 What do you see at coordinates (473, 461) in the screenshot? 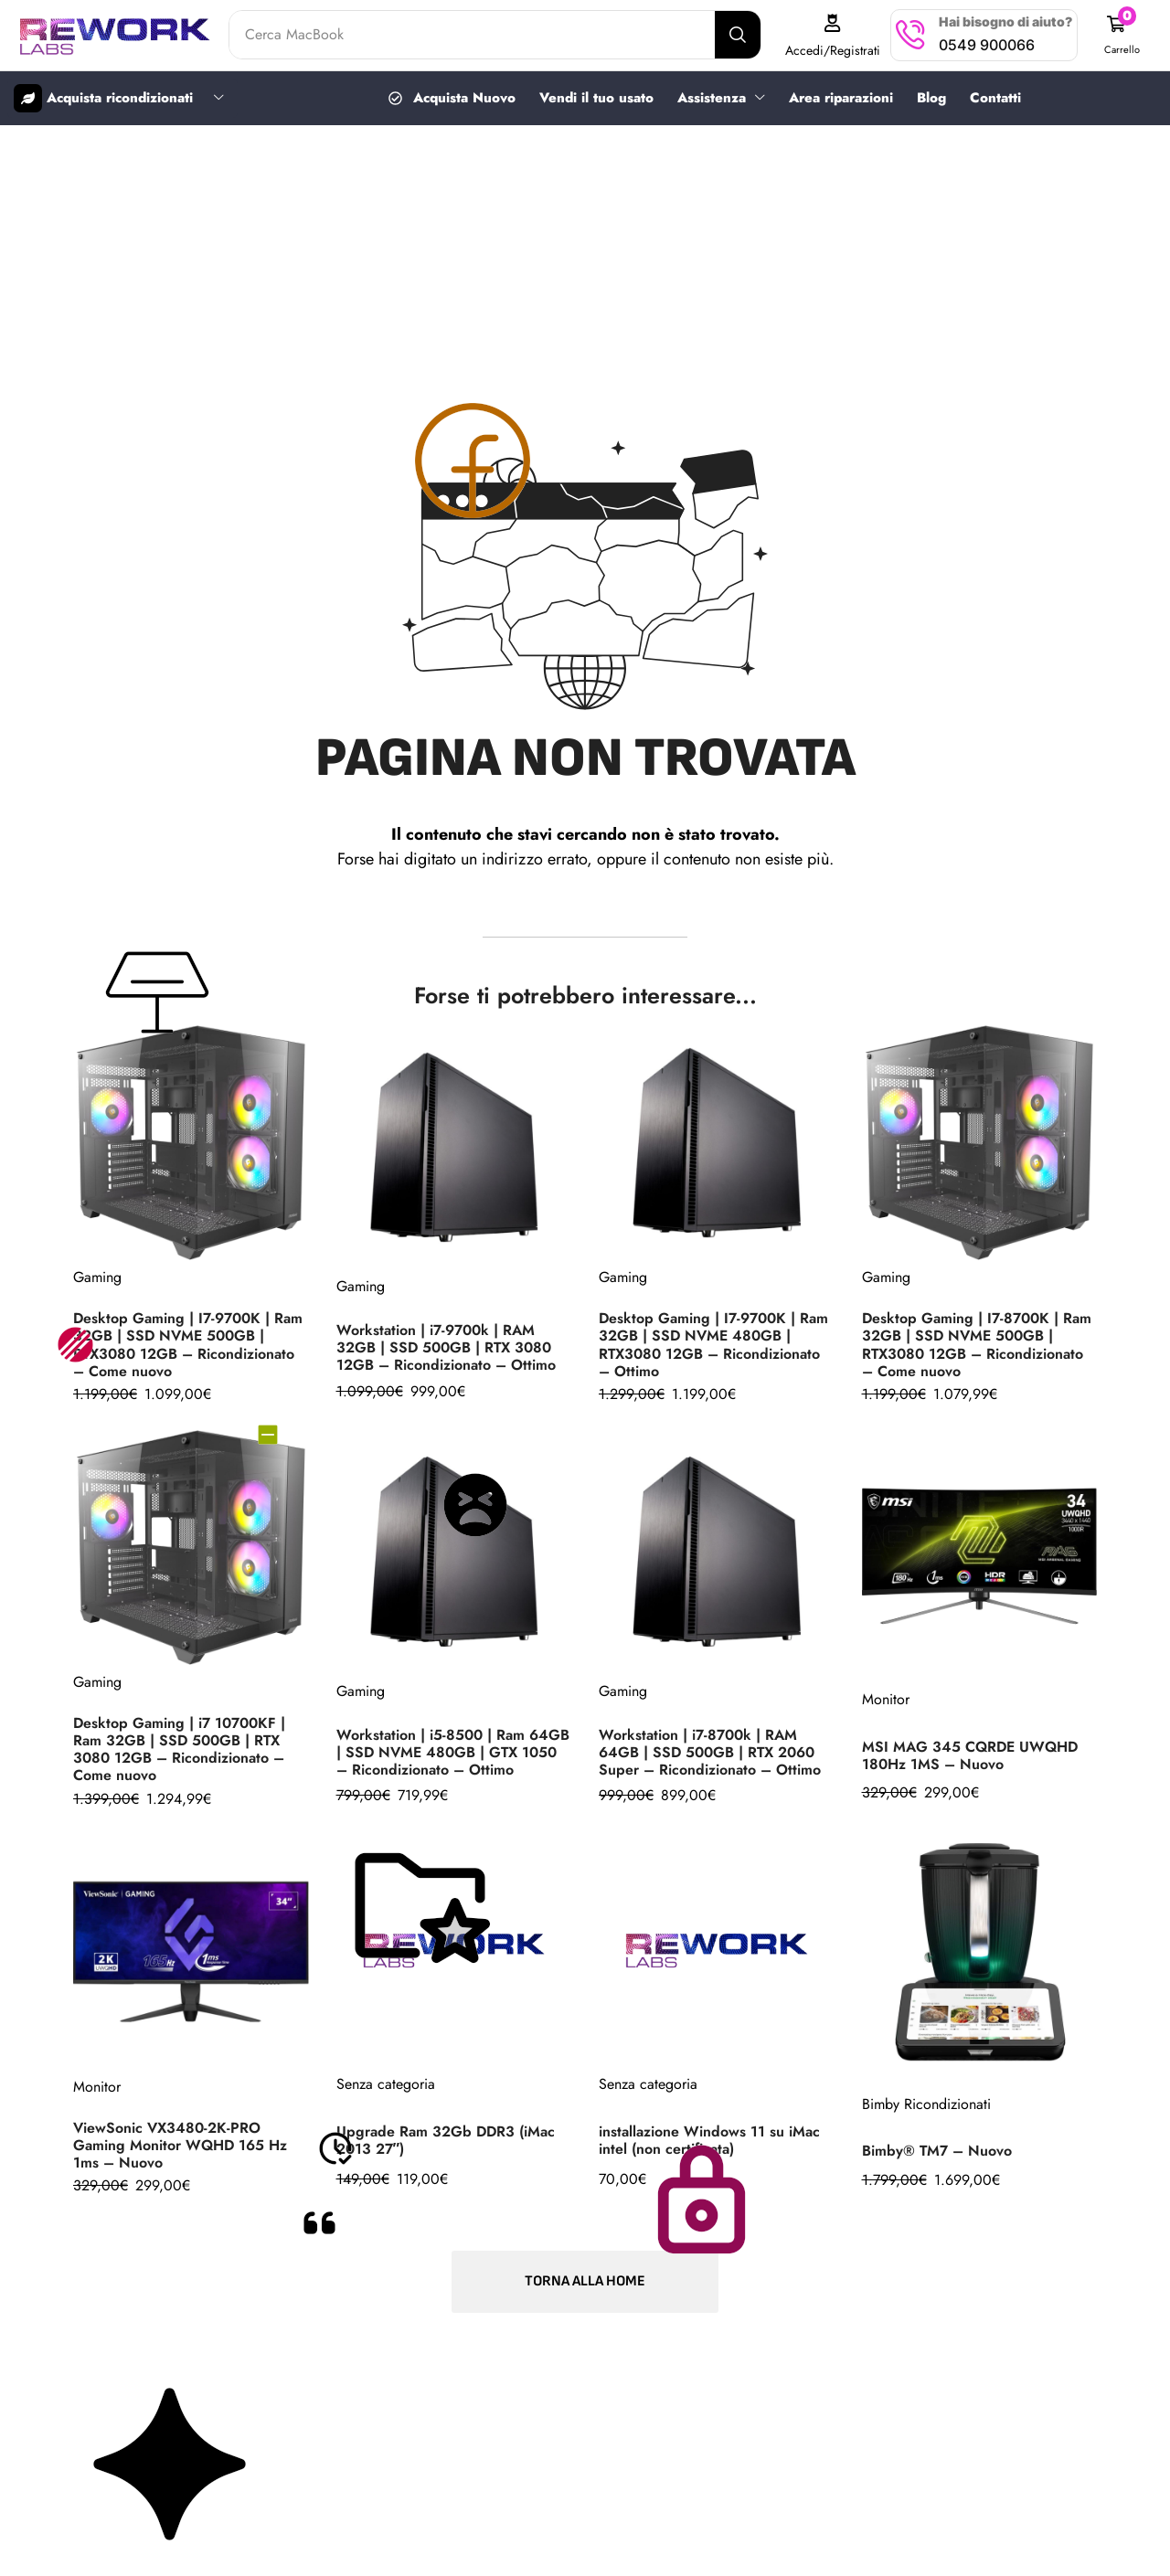
I see `open facebook app` at bounding box center [473, 461].